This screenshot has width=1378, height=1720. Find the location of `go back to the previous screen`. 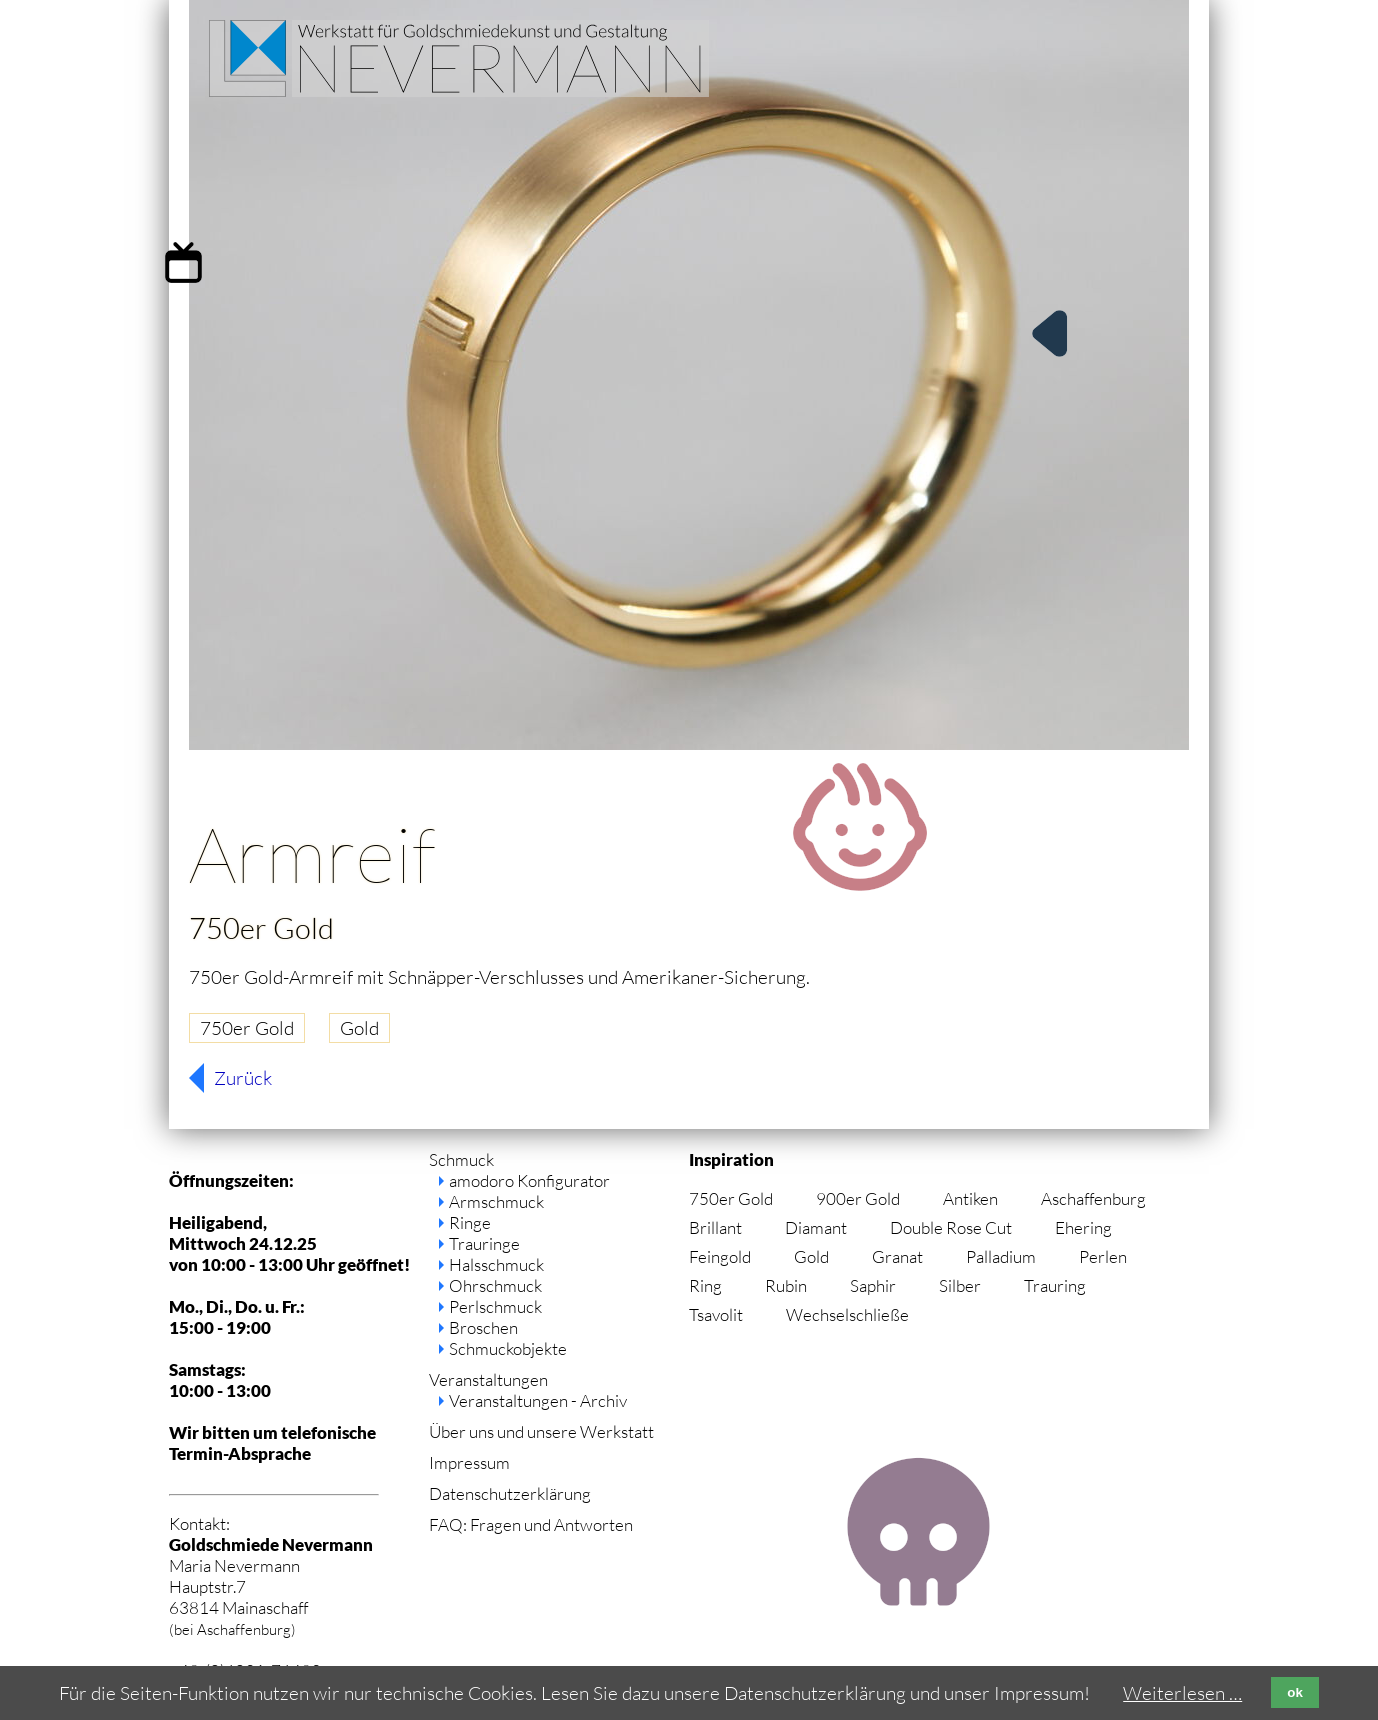

go back to the previous screen is located at coordinates (1053, 333).